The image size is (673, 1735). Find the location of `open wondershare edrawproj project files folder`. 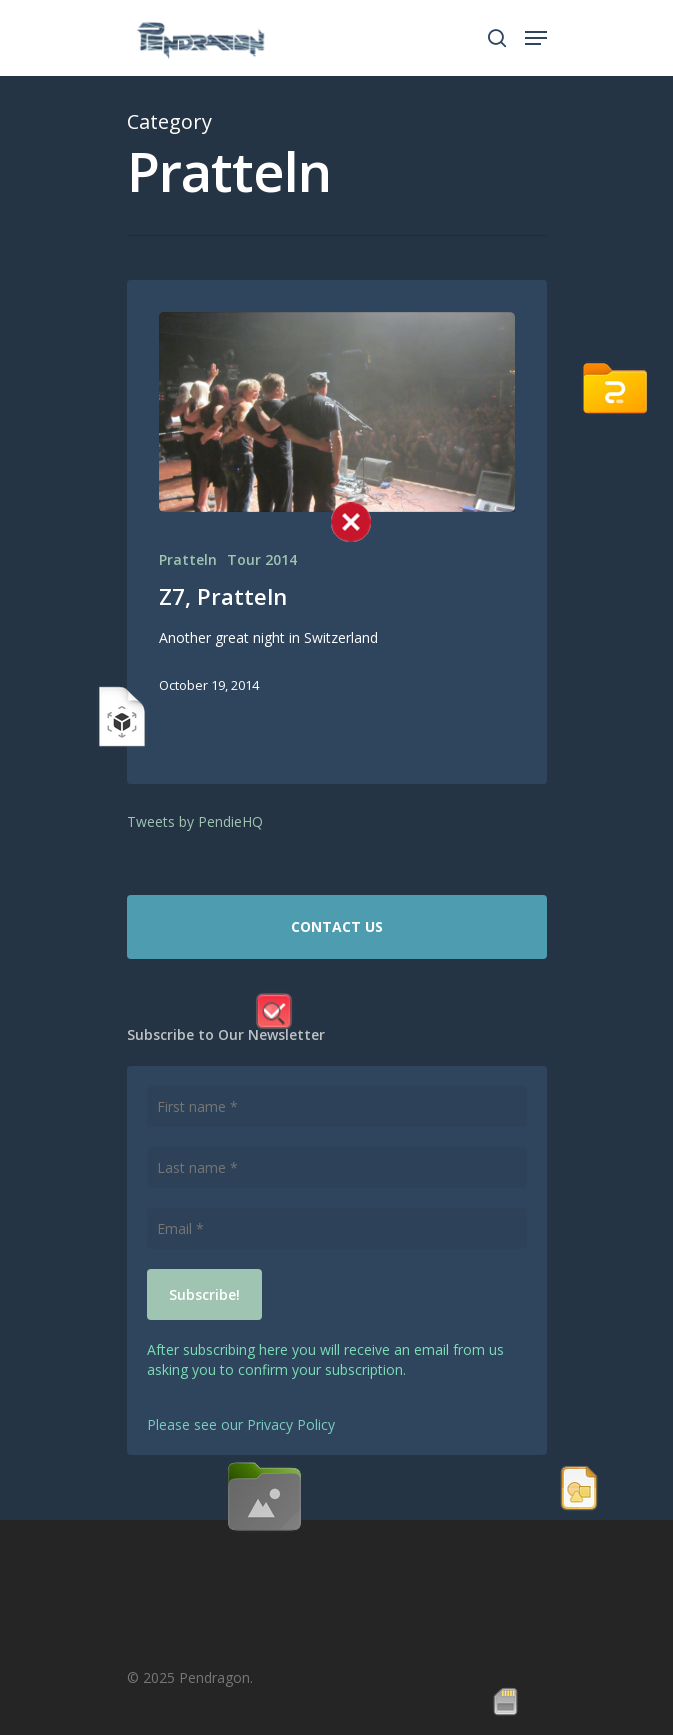

open wondershare edrawproj project files folder is located at coordinates (615, 390).